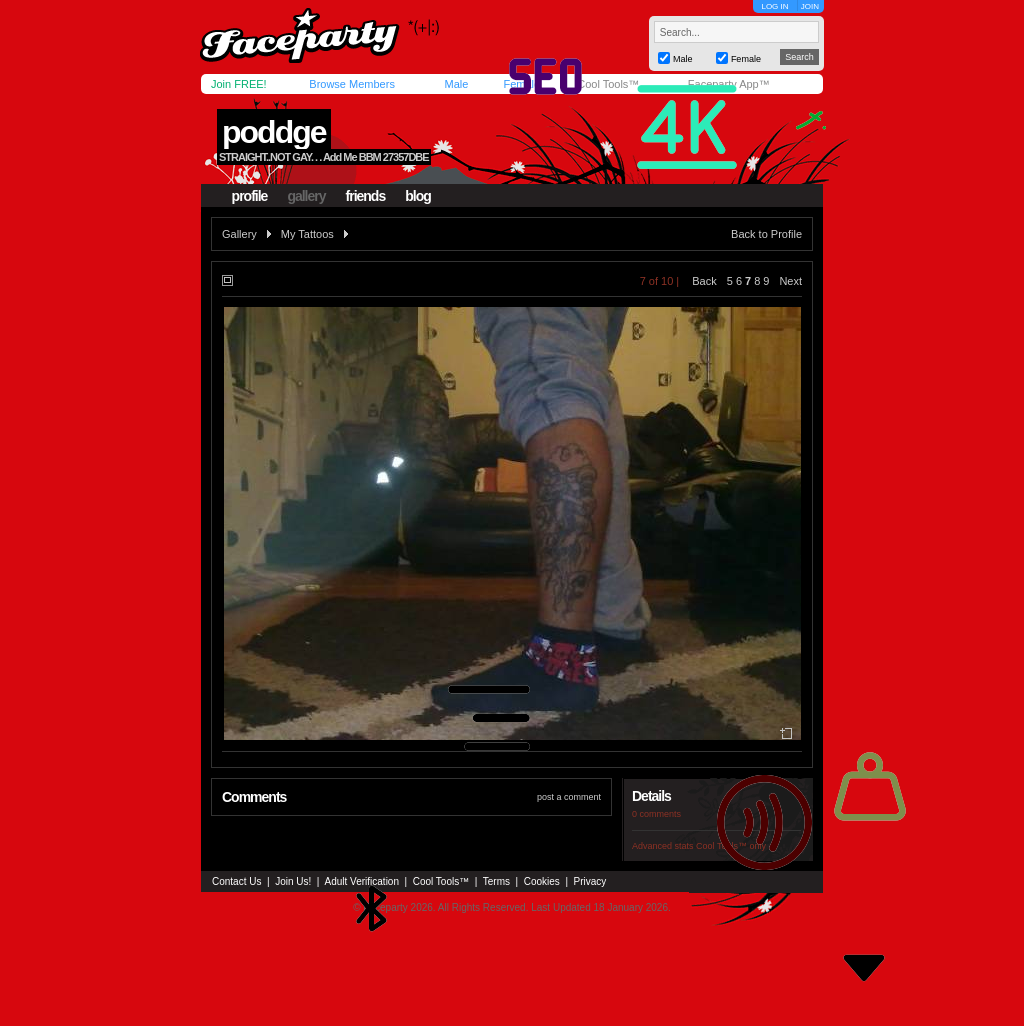 The height and width of the screenshot is (1026, 1024). What do you see at coordinates (687, 127) in the screenshot?
I see `indicates 4K video resolution quality` at bounding box center [687, 127].